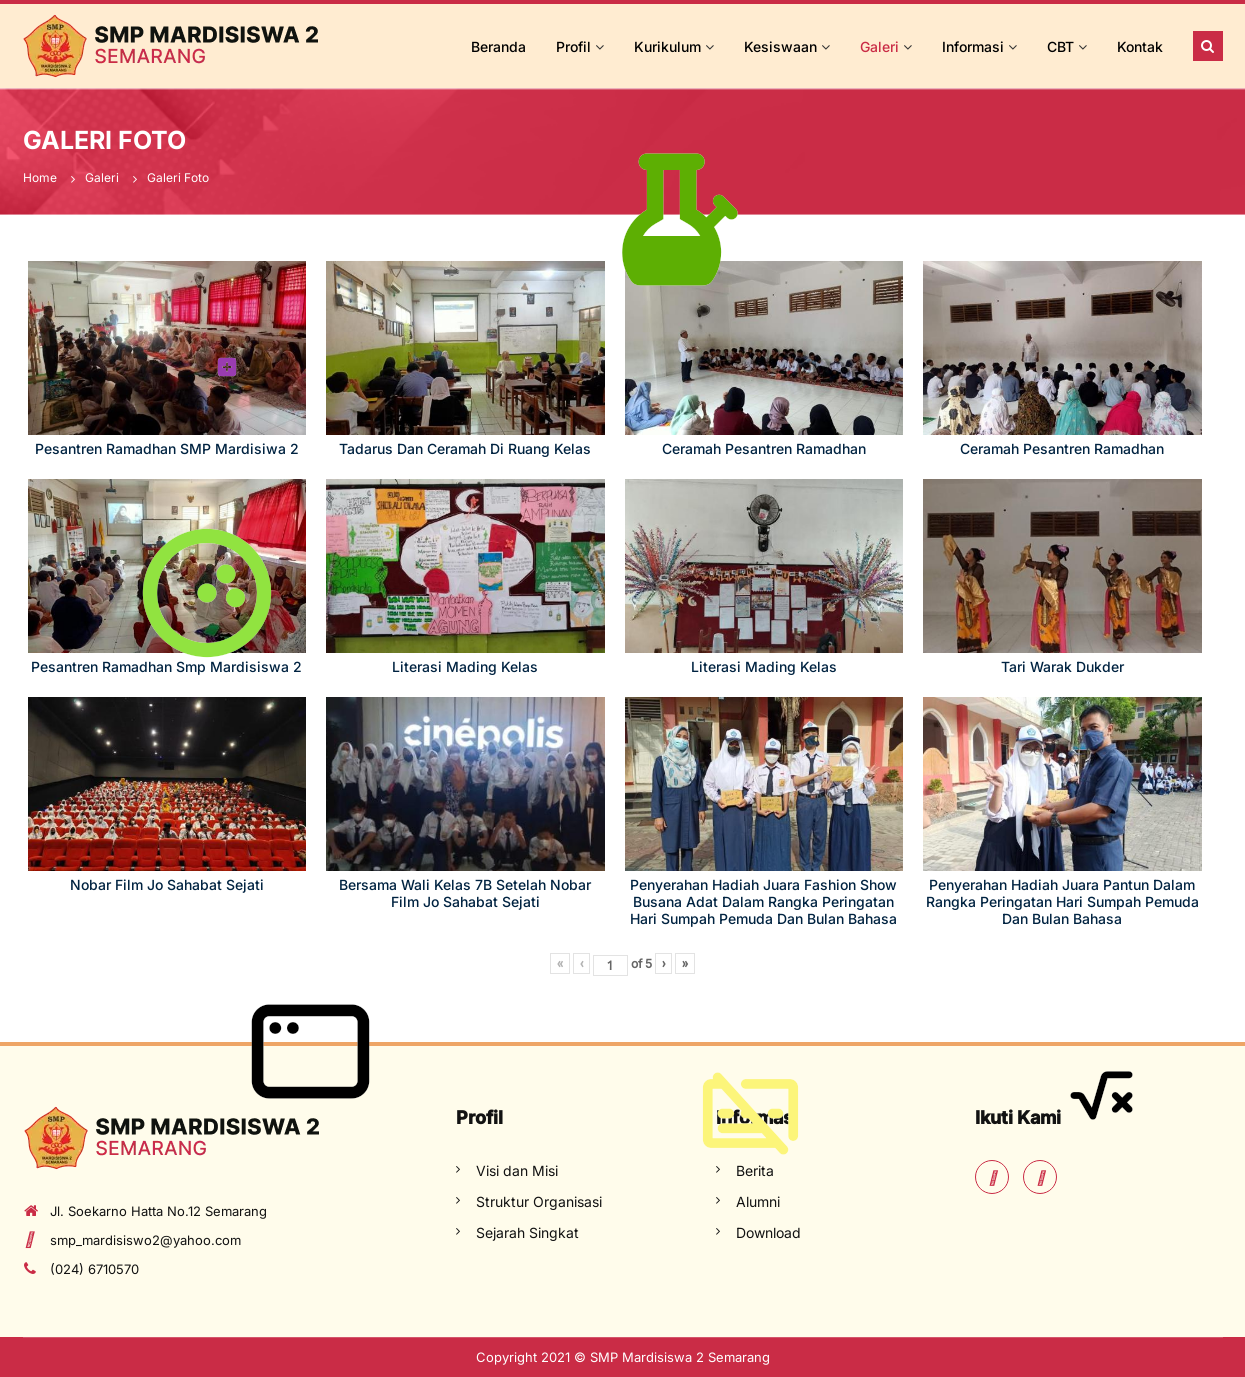  Describe the element at coordinates (750, 1113) in the screenshot. I see `disable subtitles or closed captions` at that location.